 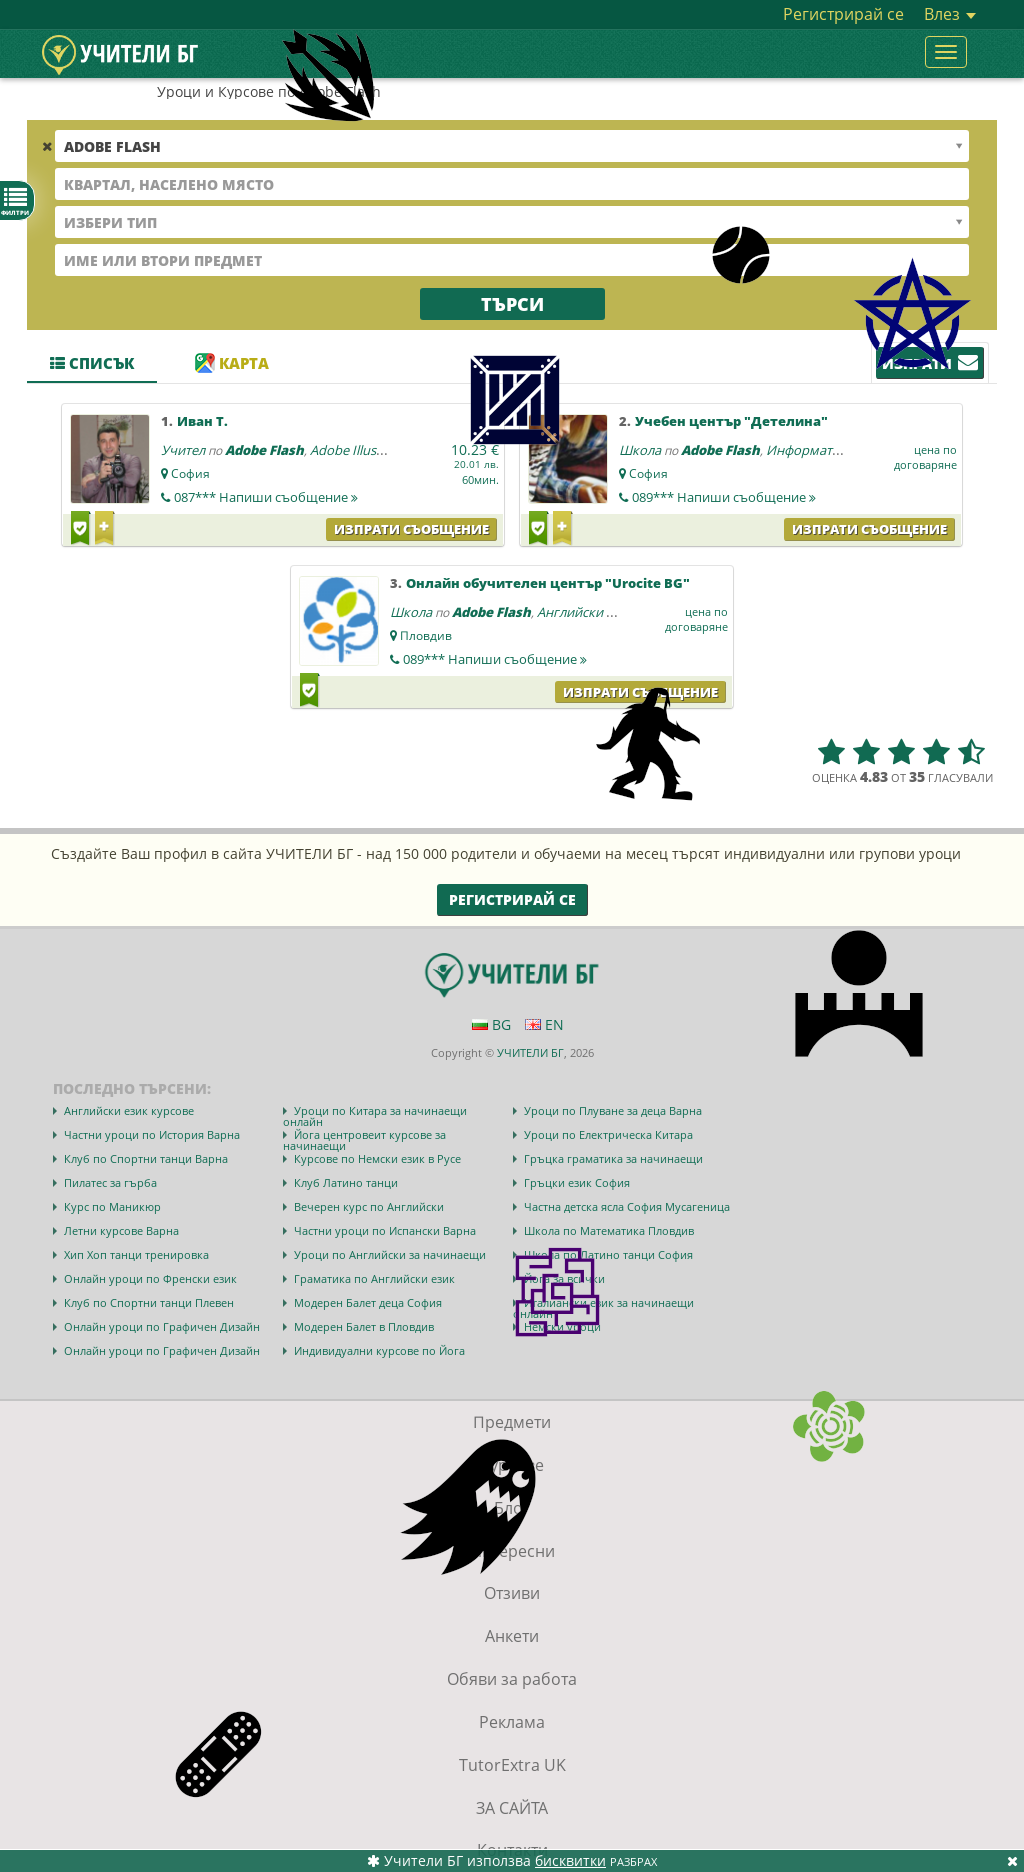 I want to click on indicates a worm or creature enemy type, so click(x=829, y=1426).